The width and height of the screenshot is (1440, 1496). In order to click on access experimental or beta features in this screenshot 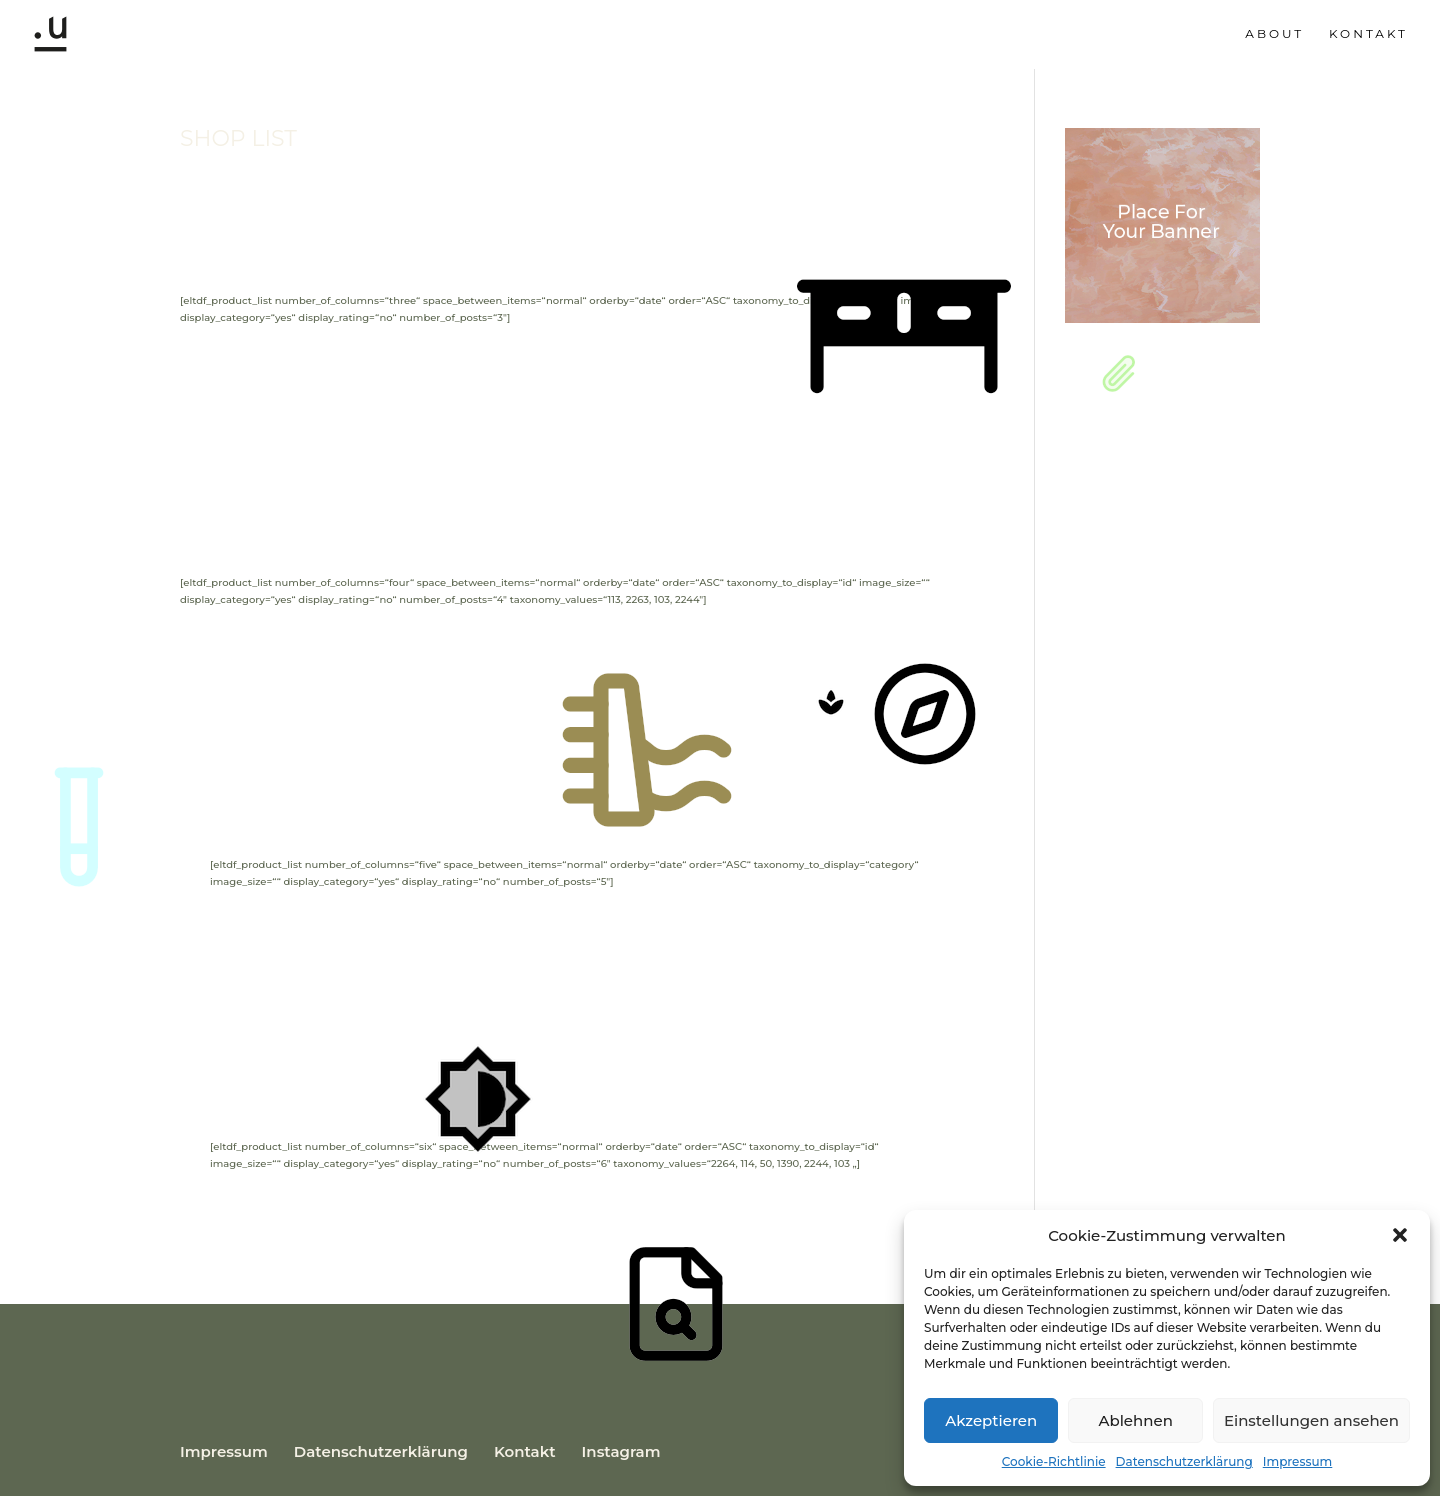, I will do `click(79, 827)`.